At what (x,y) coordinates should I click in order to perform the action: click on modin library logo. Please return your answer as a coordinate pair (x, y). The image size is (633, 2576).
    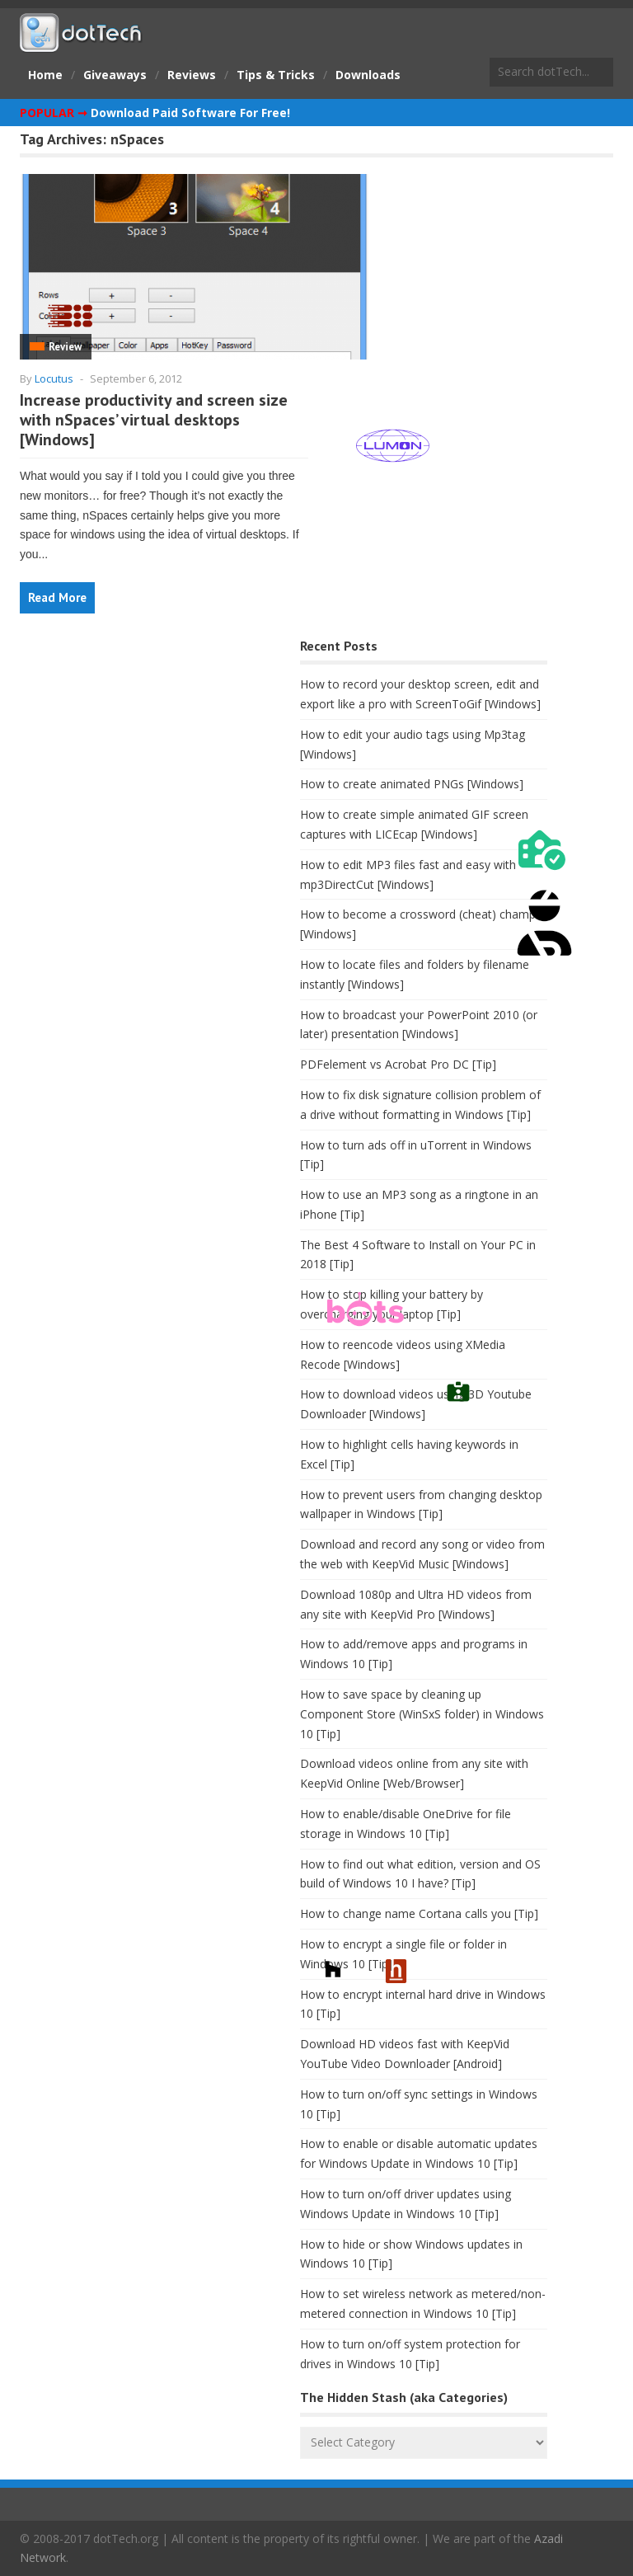
    Looking at the image, I should click on (70, 316).